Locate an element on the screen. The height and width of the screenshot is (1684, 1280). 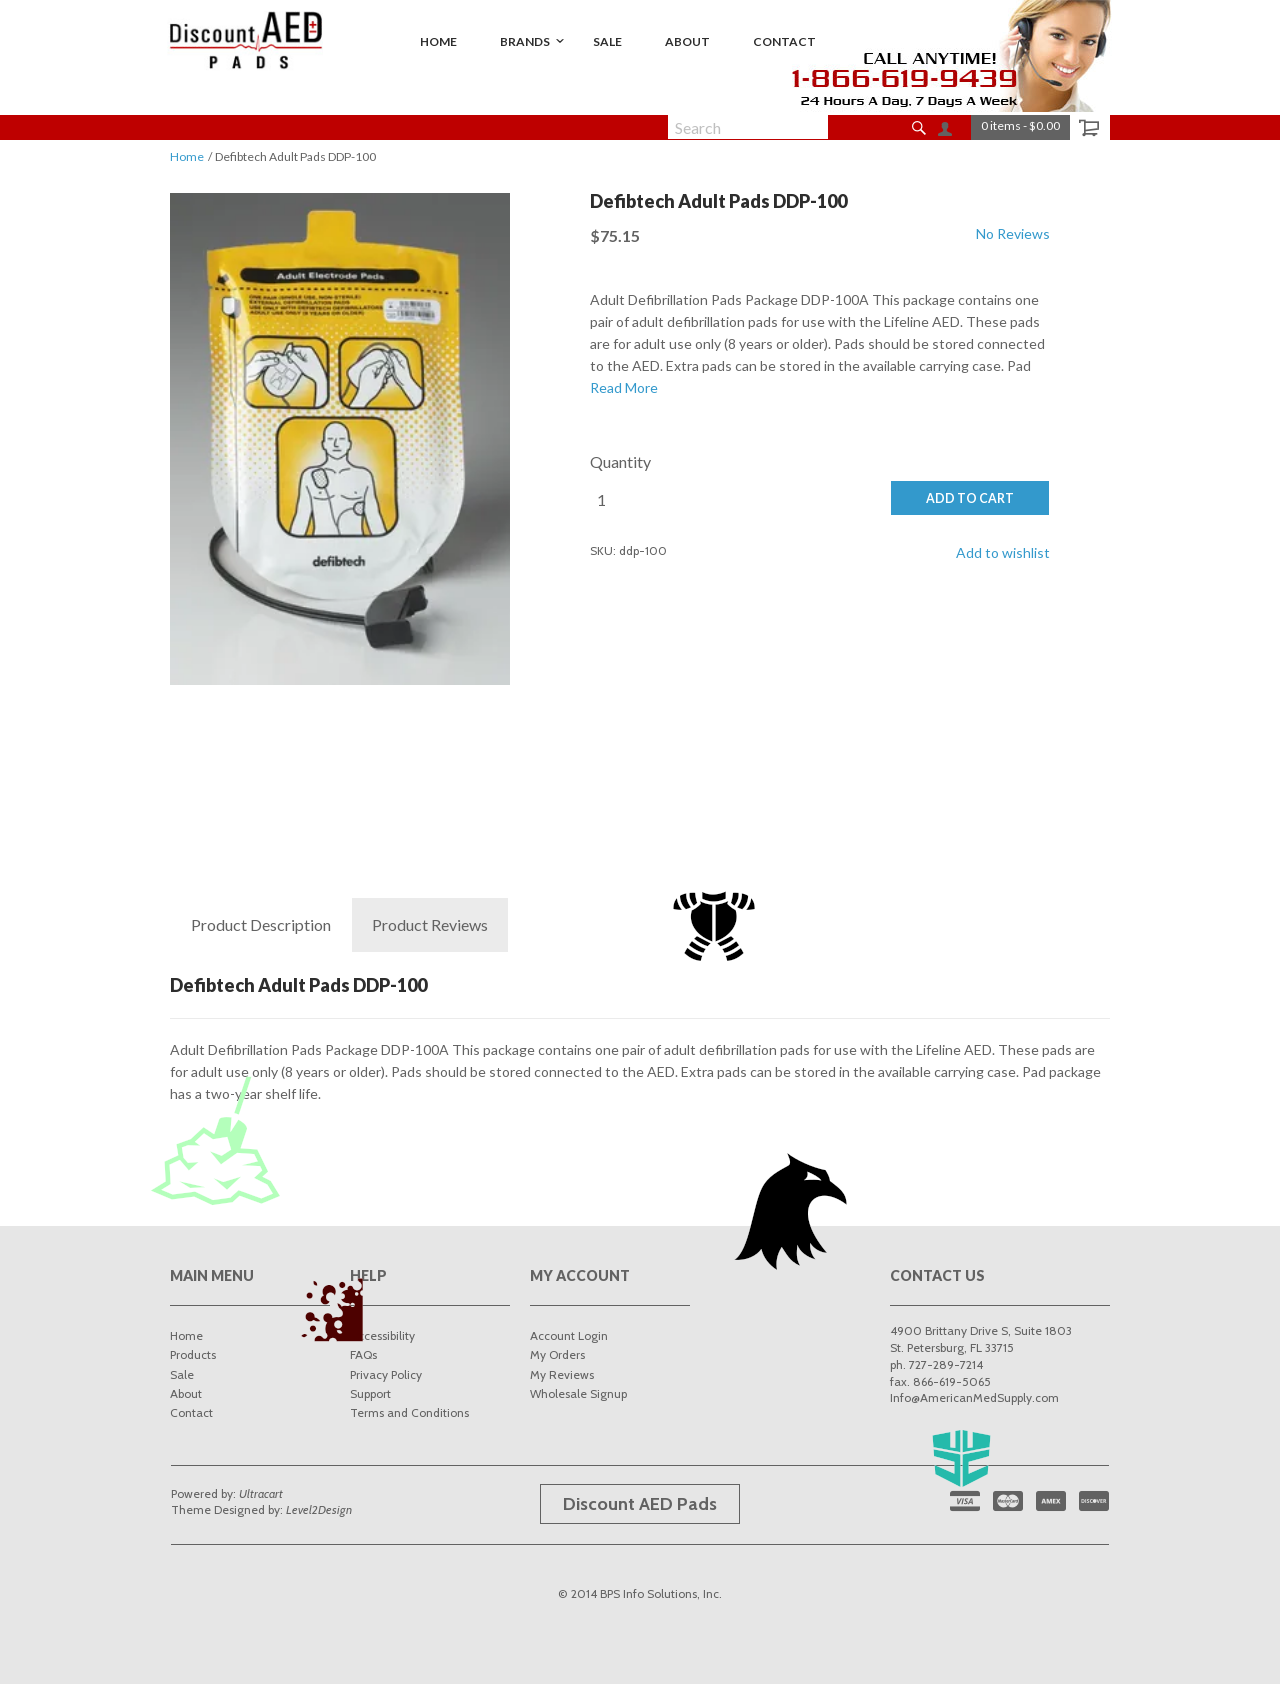
abstract game logo or brand icon is located at coordinates (961, 1458).